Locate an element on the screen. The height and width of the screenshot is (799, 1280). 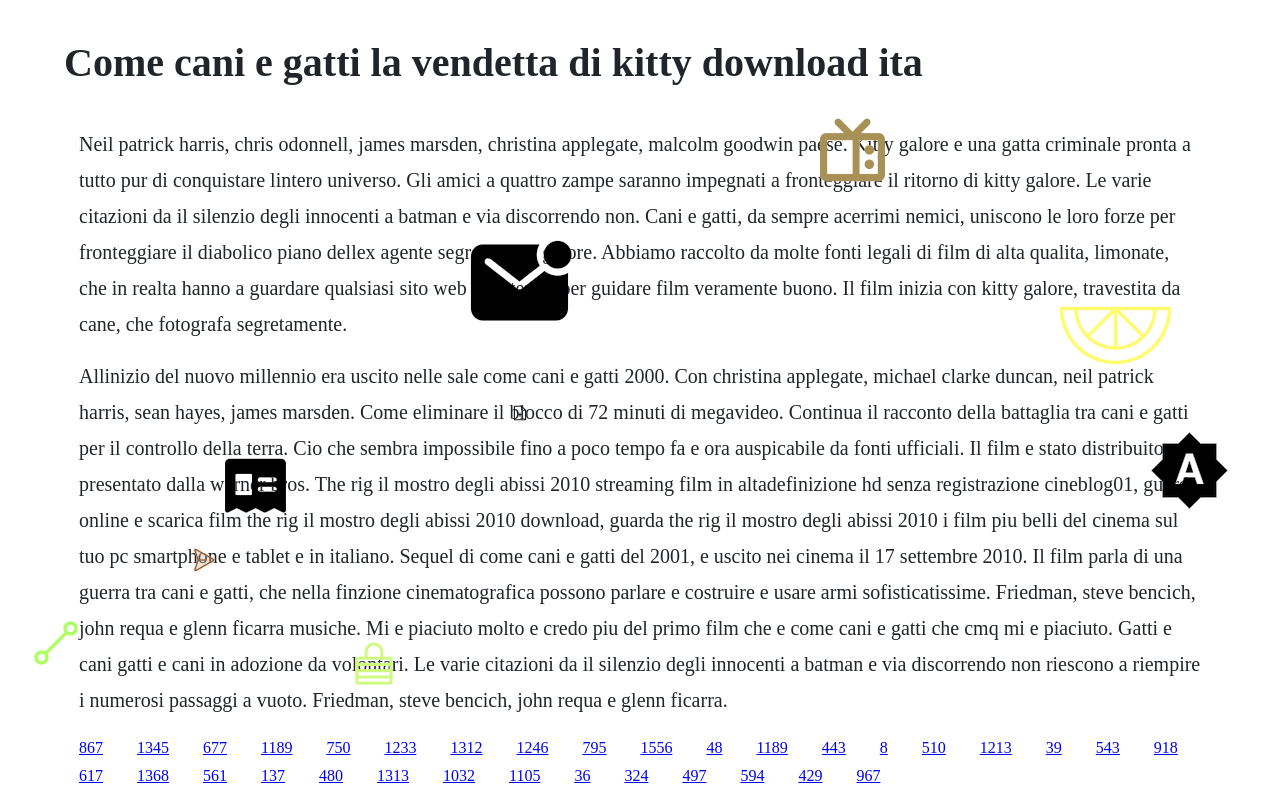
access TV or video streaming services is located at coordinates (852, 153).